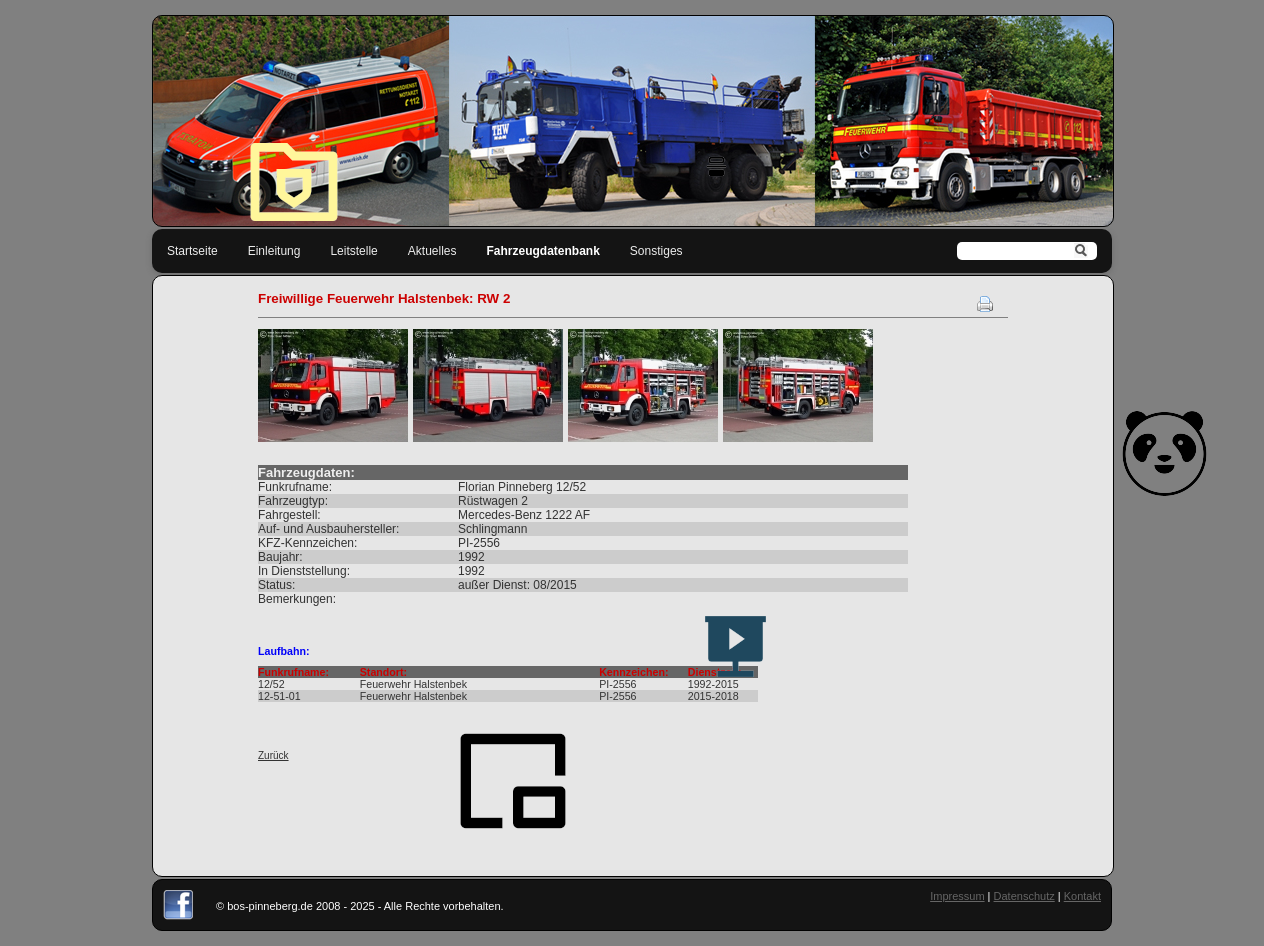 The height and width of the screenshot is (946, 1264). Describe the element at coordinates (1164, 453) in the screenshot. I see `open the foodpanda app` at that location.